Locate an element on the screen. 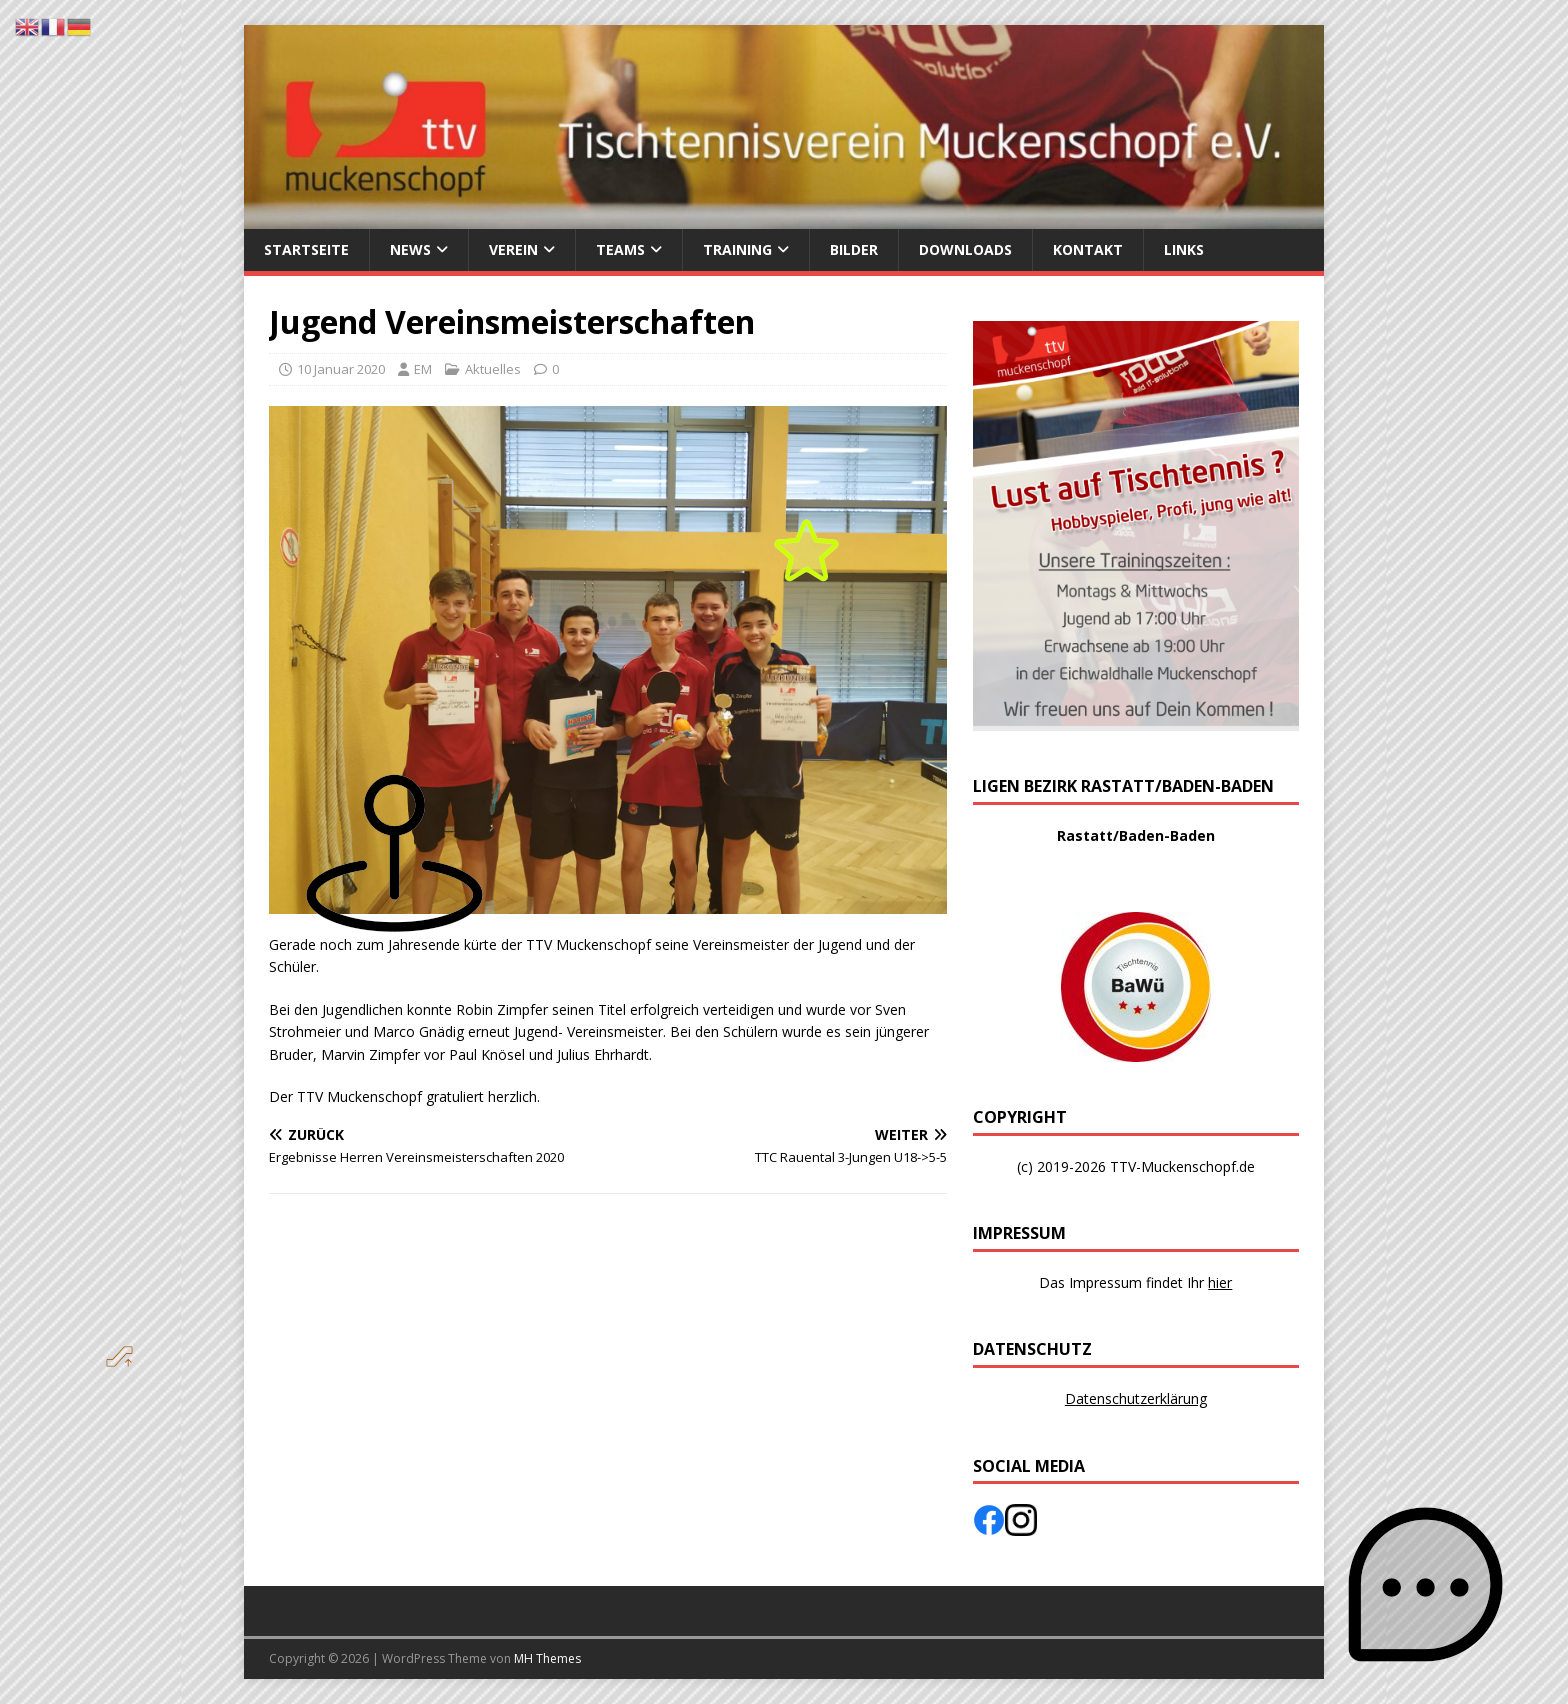 The image size is (1568, 1704). view location area or radius is located at coordinates (394, 856).